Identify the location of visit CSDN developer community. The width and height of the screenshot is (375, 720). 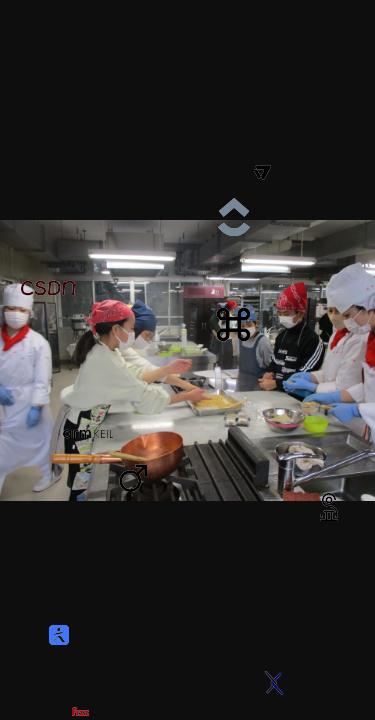
(48, 288).